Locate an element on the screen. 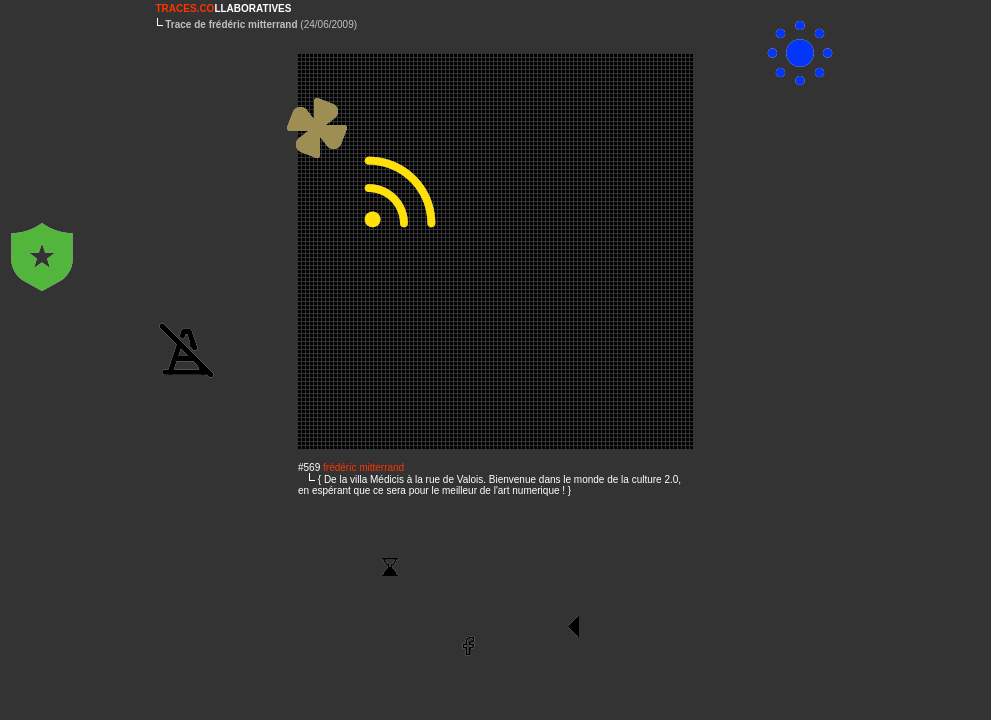 The height and width of the screenshot is (720, 991). view security or protection settings is located at coordinates (42, 257).